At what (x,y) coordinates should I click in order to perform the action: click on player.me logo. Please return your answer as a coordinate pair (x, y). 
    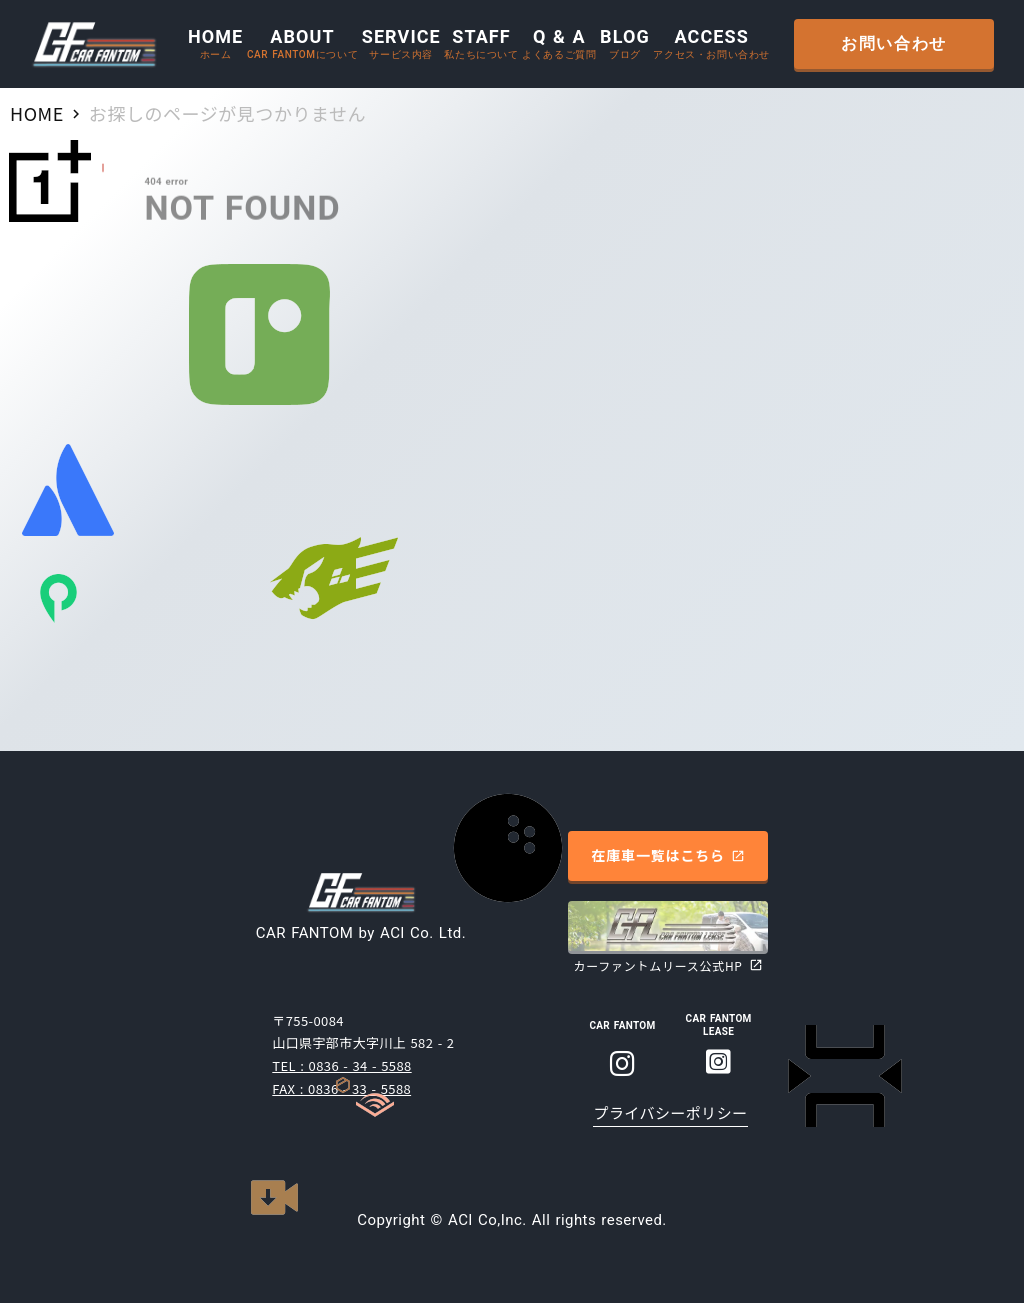
    Looking at the image, I should click on (58, 598).